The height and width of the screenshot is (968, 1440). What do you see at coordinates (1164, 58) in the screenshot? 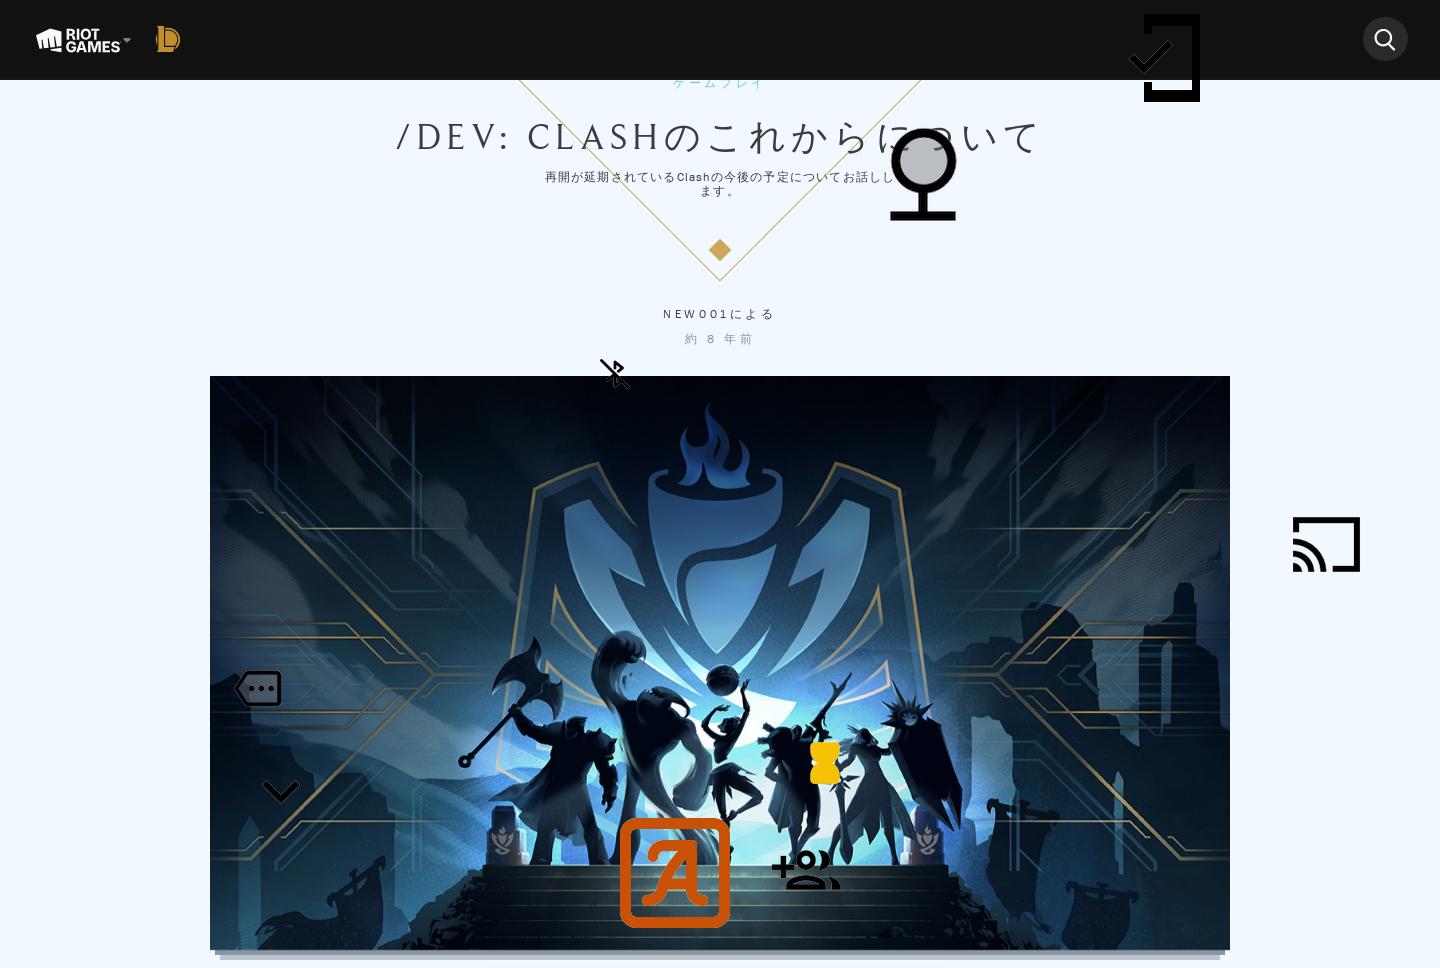
I see `indicates mobile-optimized or responsive content` at bounding box center [1164, 58].